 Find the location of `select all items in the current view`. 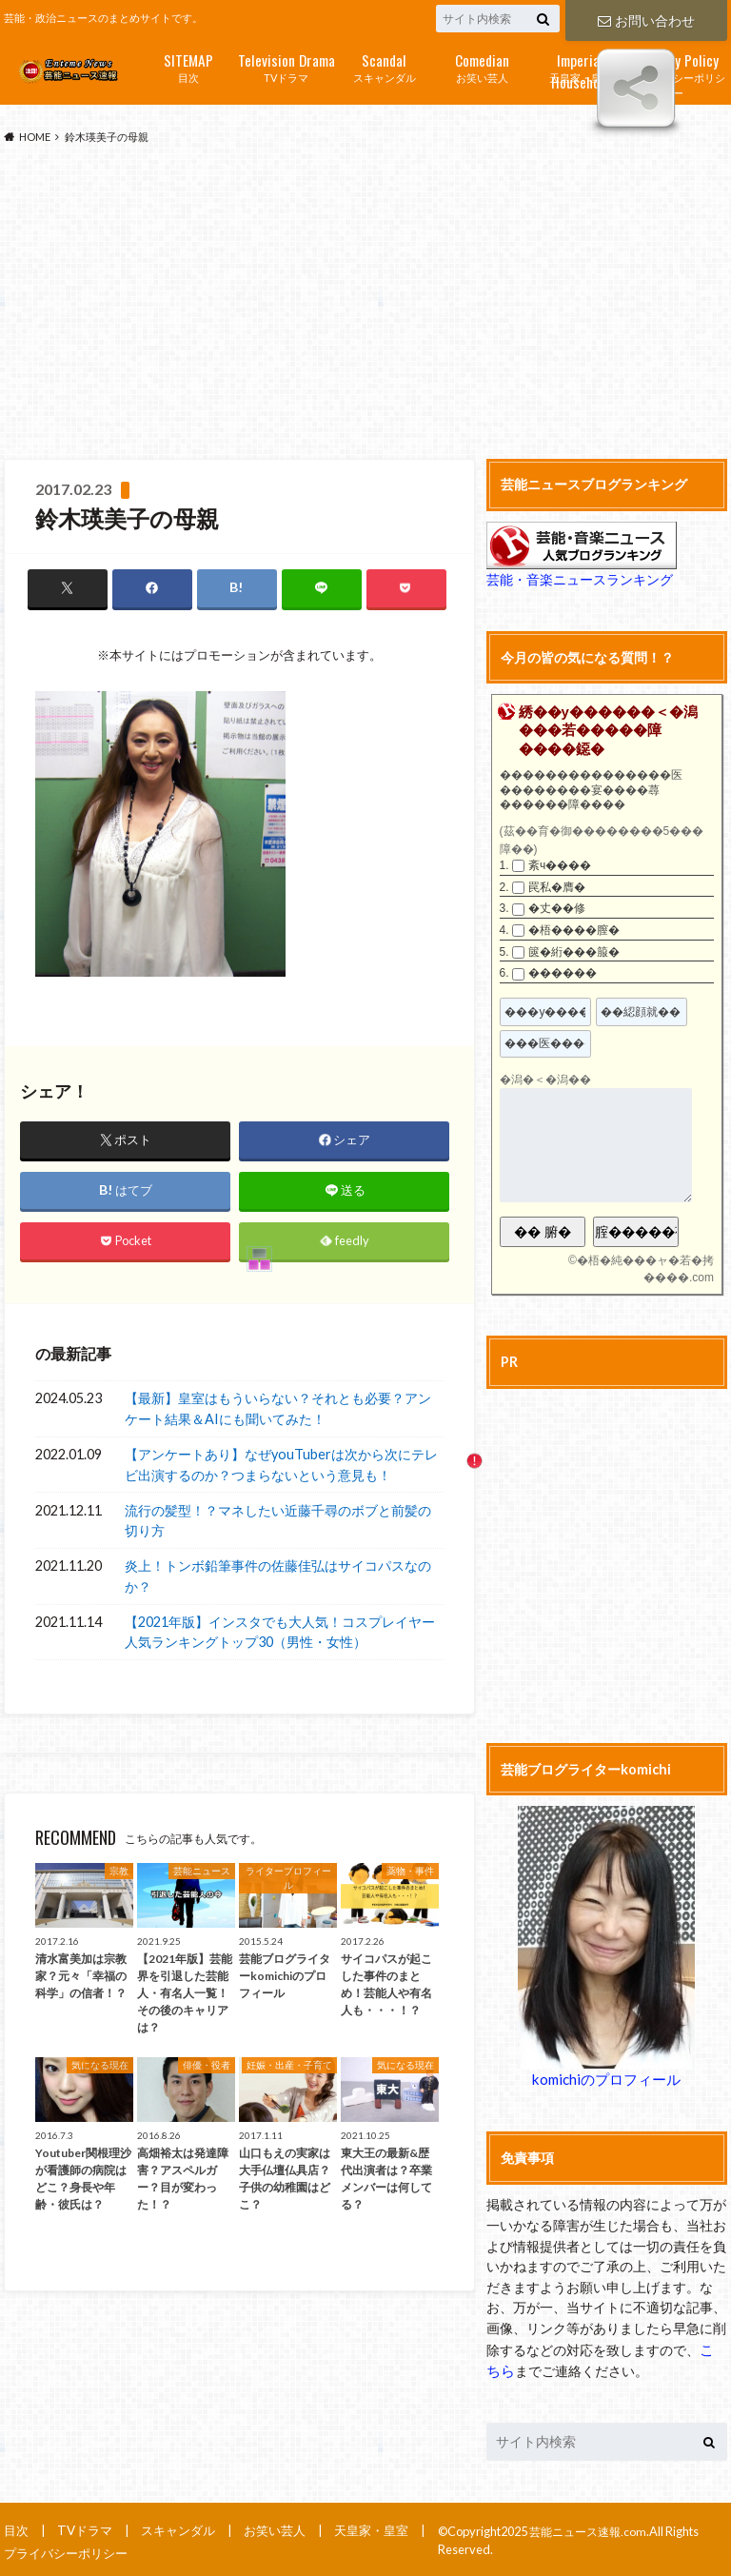

select all items in the current view is located at coordinates (259, 1258).